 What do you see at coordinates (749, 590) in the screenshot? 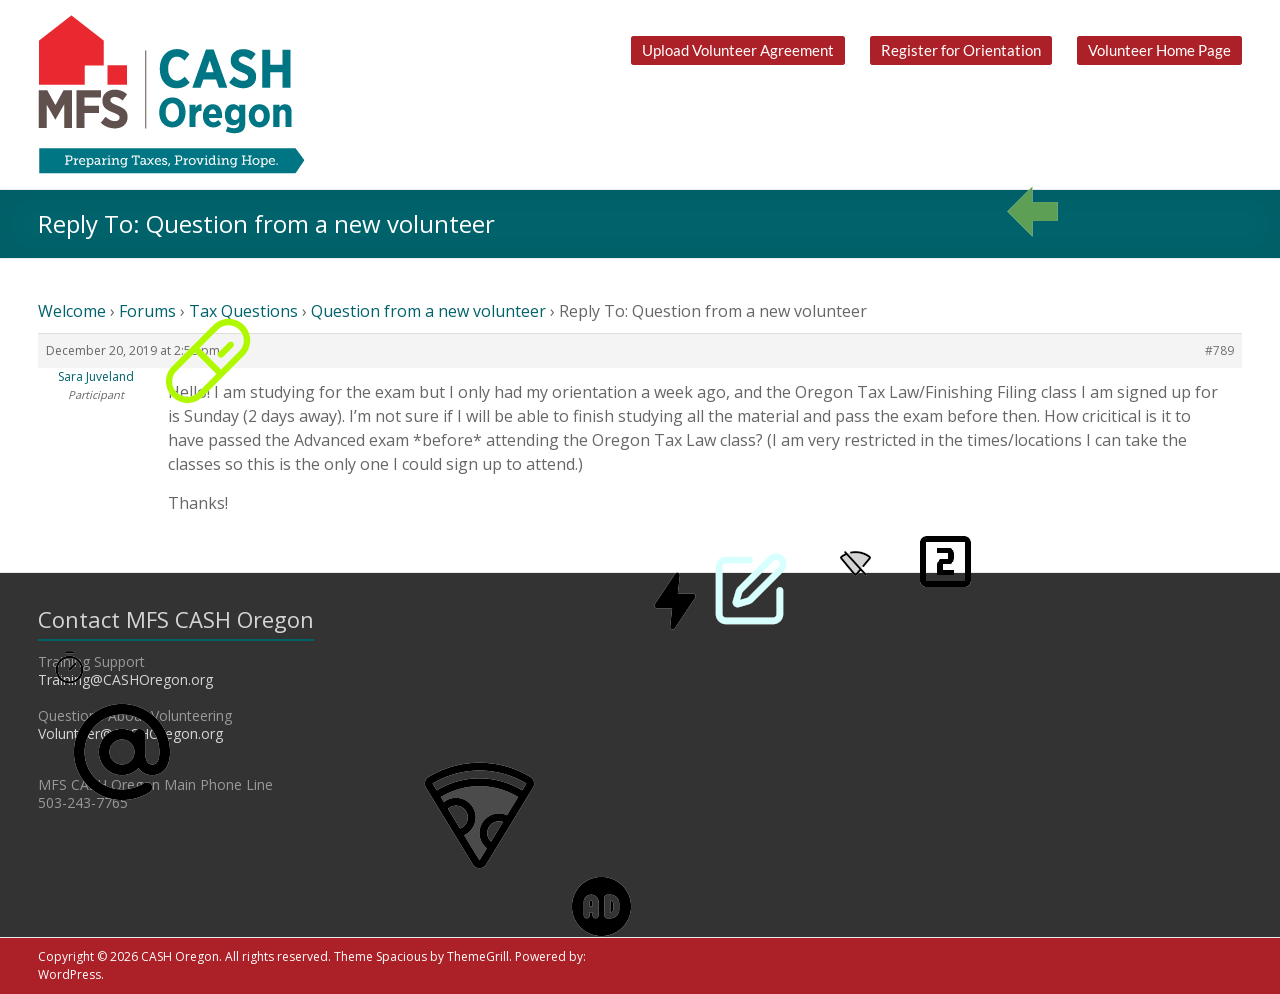
I see `compose a new post or message` at bounding box center [749, 590].